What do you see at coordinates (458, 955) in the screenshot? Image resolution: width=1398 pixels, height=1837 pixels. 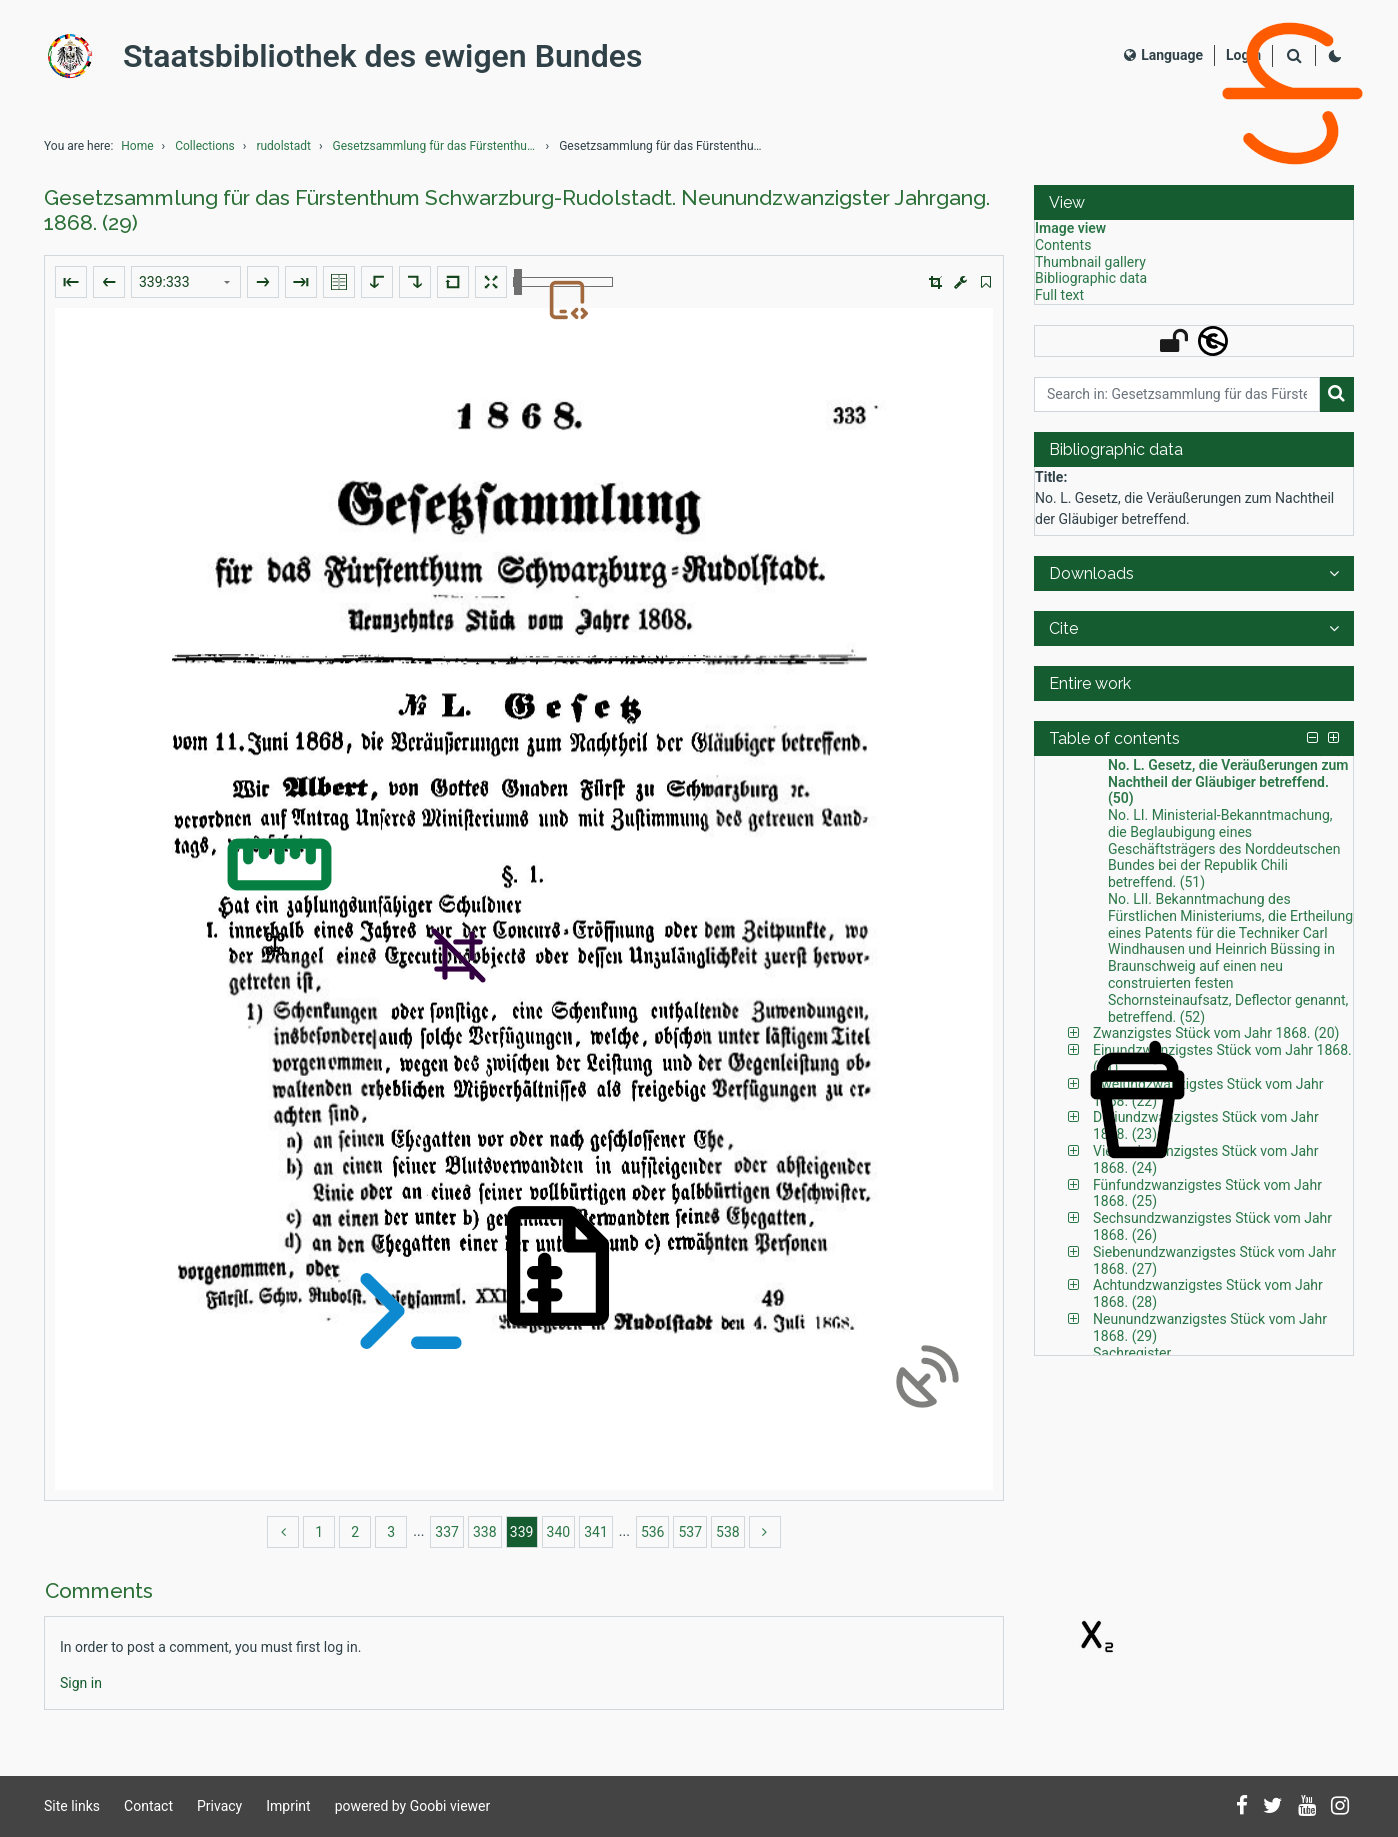 I see `disable frame or crop boundaries` at bounding box center [458, 955].